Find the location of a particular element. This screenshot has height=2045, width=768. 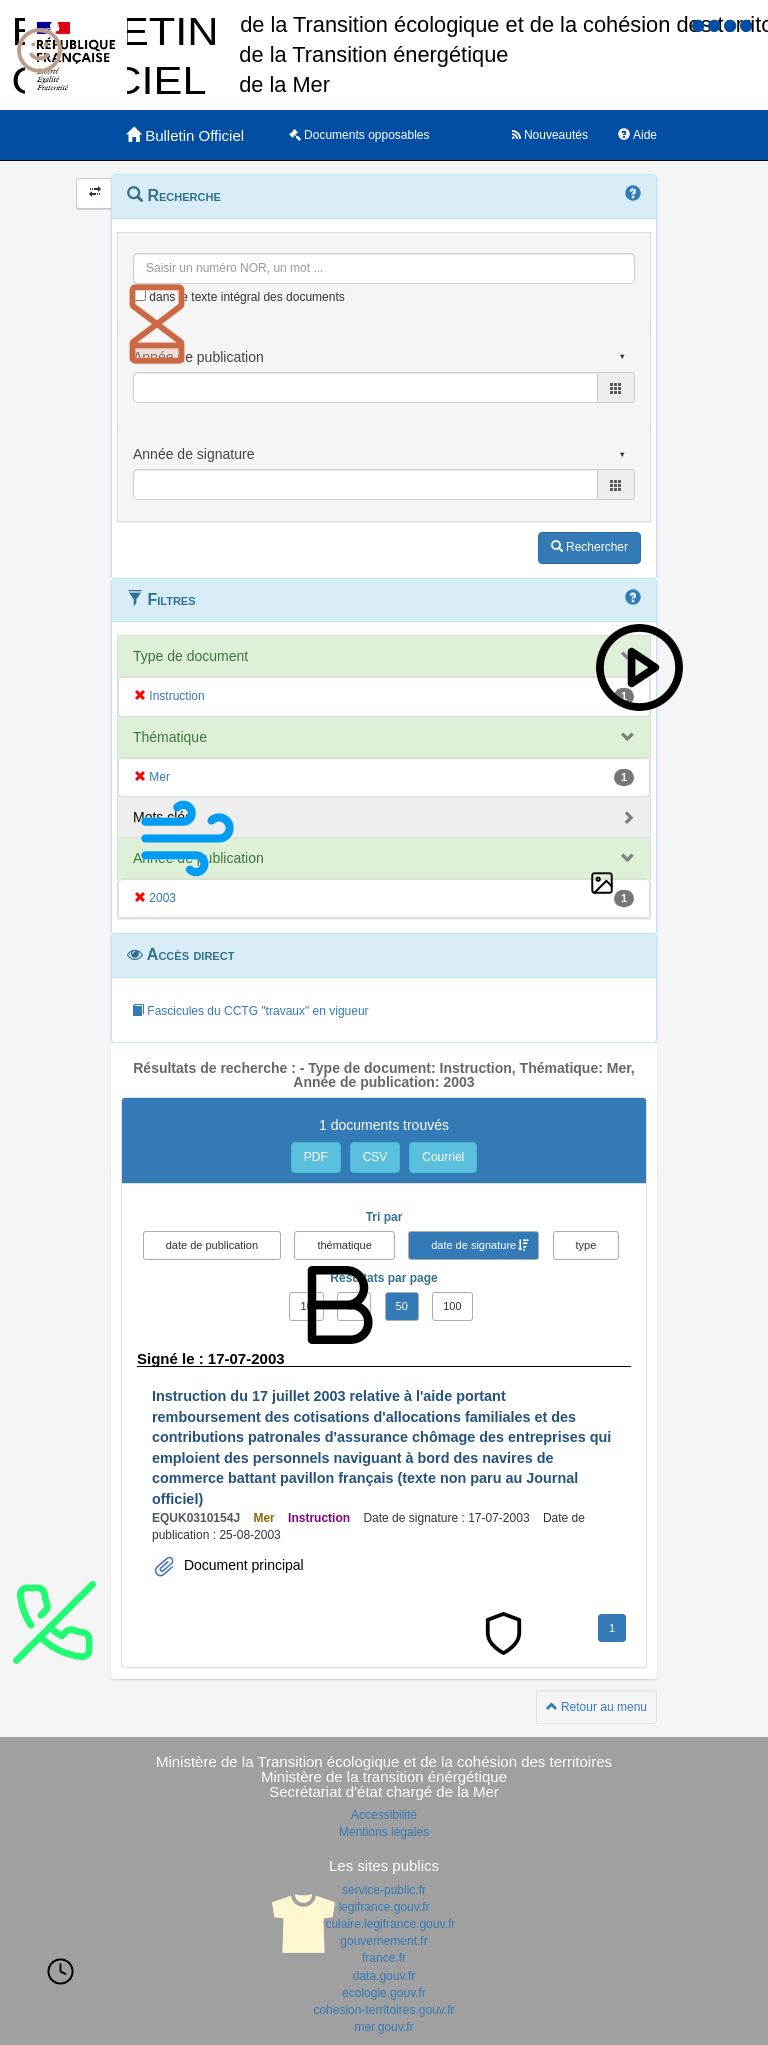

indicates time is running low is located at coordinates (157, 324).